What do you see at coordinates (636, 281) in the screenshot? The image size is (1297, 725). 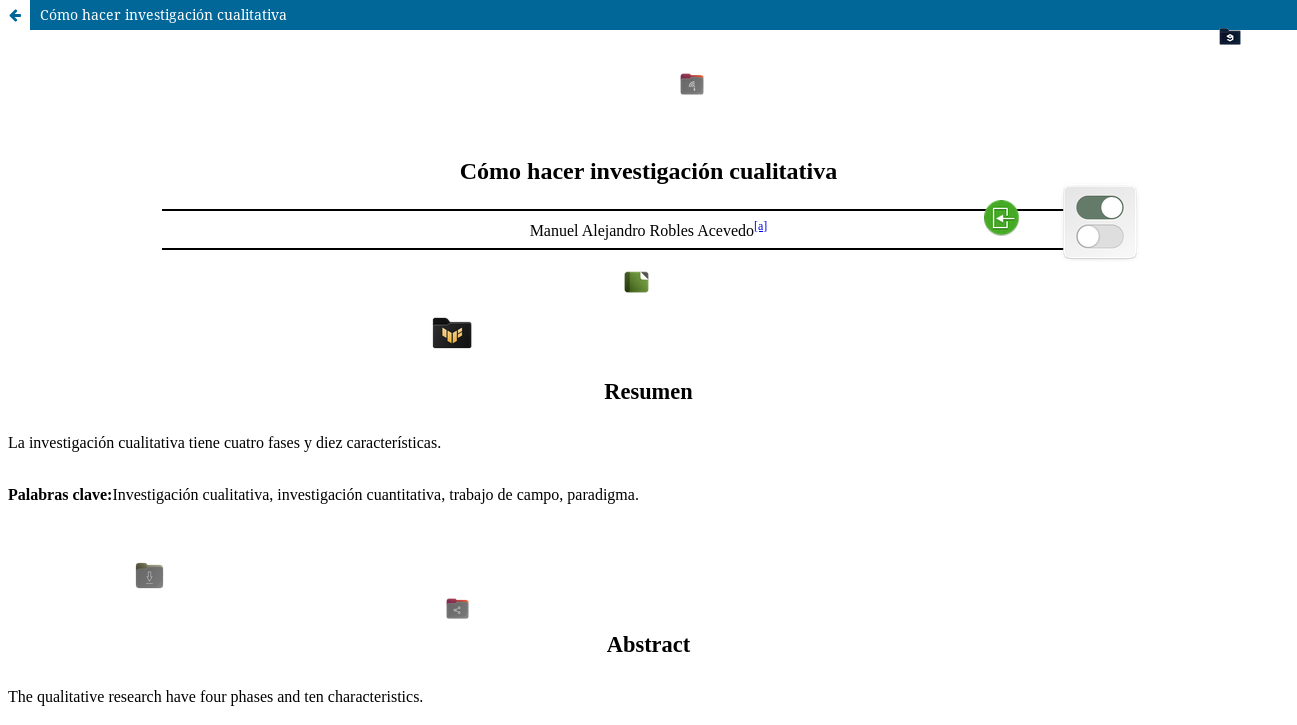 I see `change desktop wallpaper settings` at bounding box center [636, 281].